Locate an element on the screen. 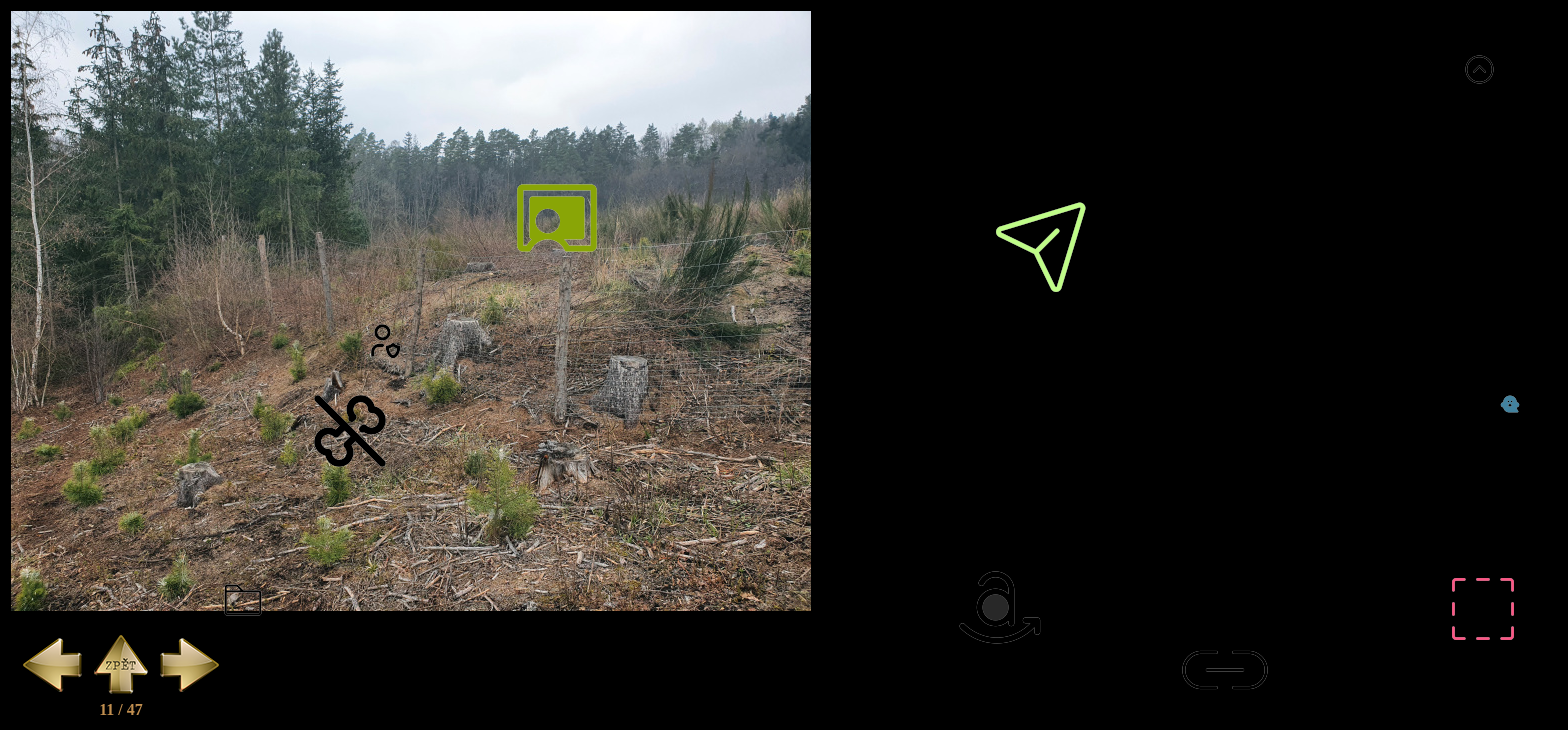 This screenshot has width=1568, height=730. scroll to top of page is located at coordinates (1479, 69).